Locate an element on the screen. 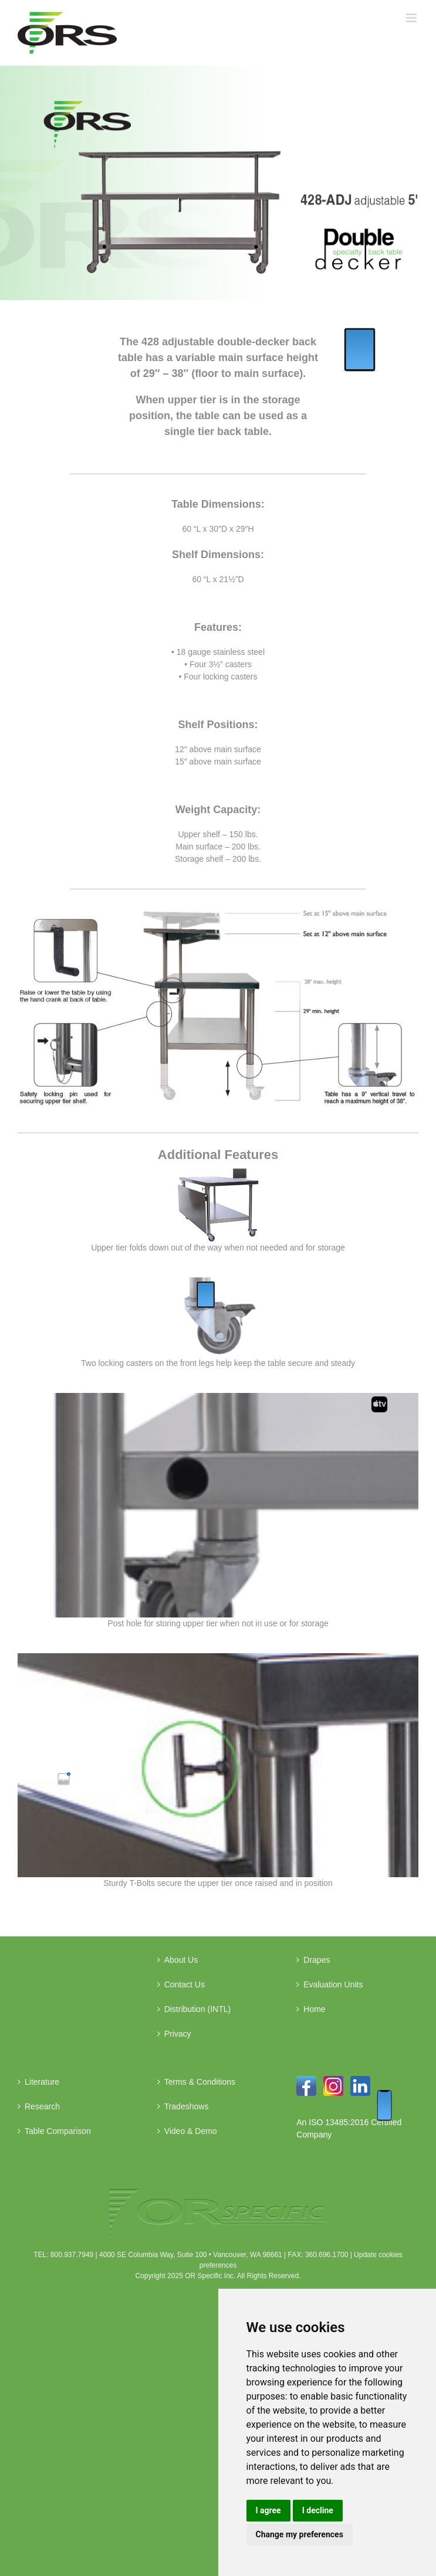 Image resolution: width=436 pixels, height=2576 pixels. indicates a connected iPhone device is located at coordinates (384, 2106).